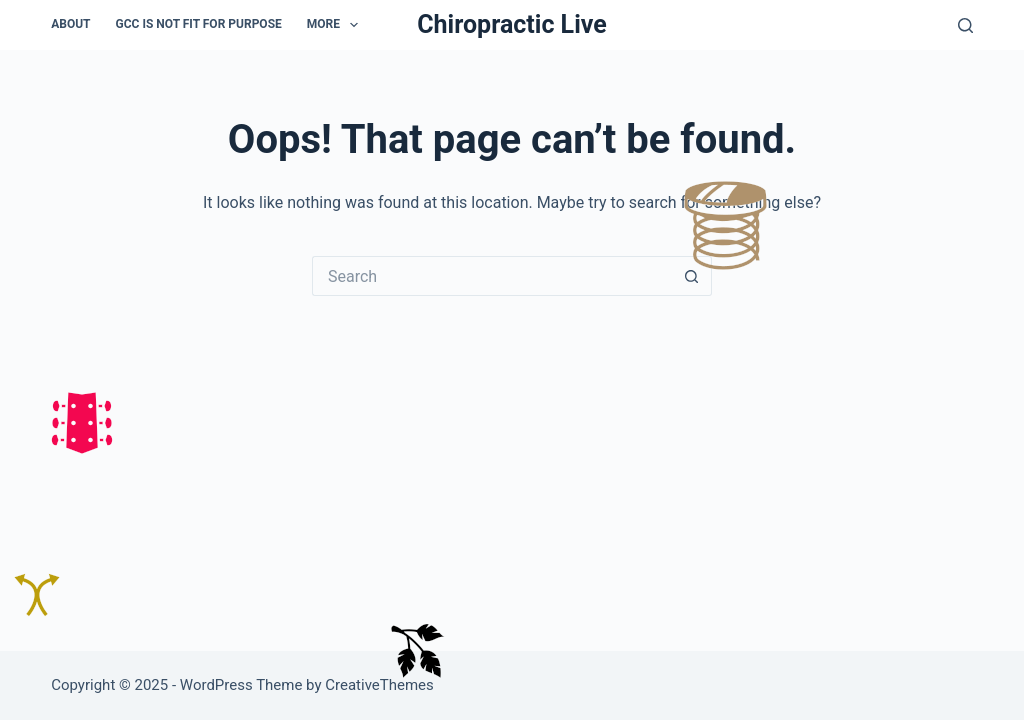 The height and width of the screenshot is (720, 1024). What do you see at coordinates (725, 225) in the screenshot?
I see `spring or bounce mechanic in a game` at bounding box center [725, 225].